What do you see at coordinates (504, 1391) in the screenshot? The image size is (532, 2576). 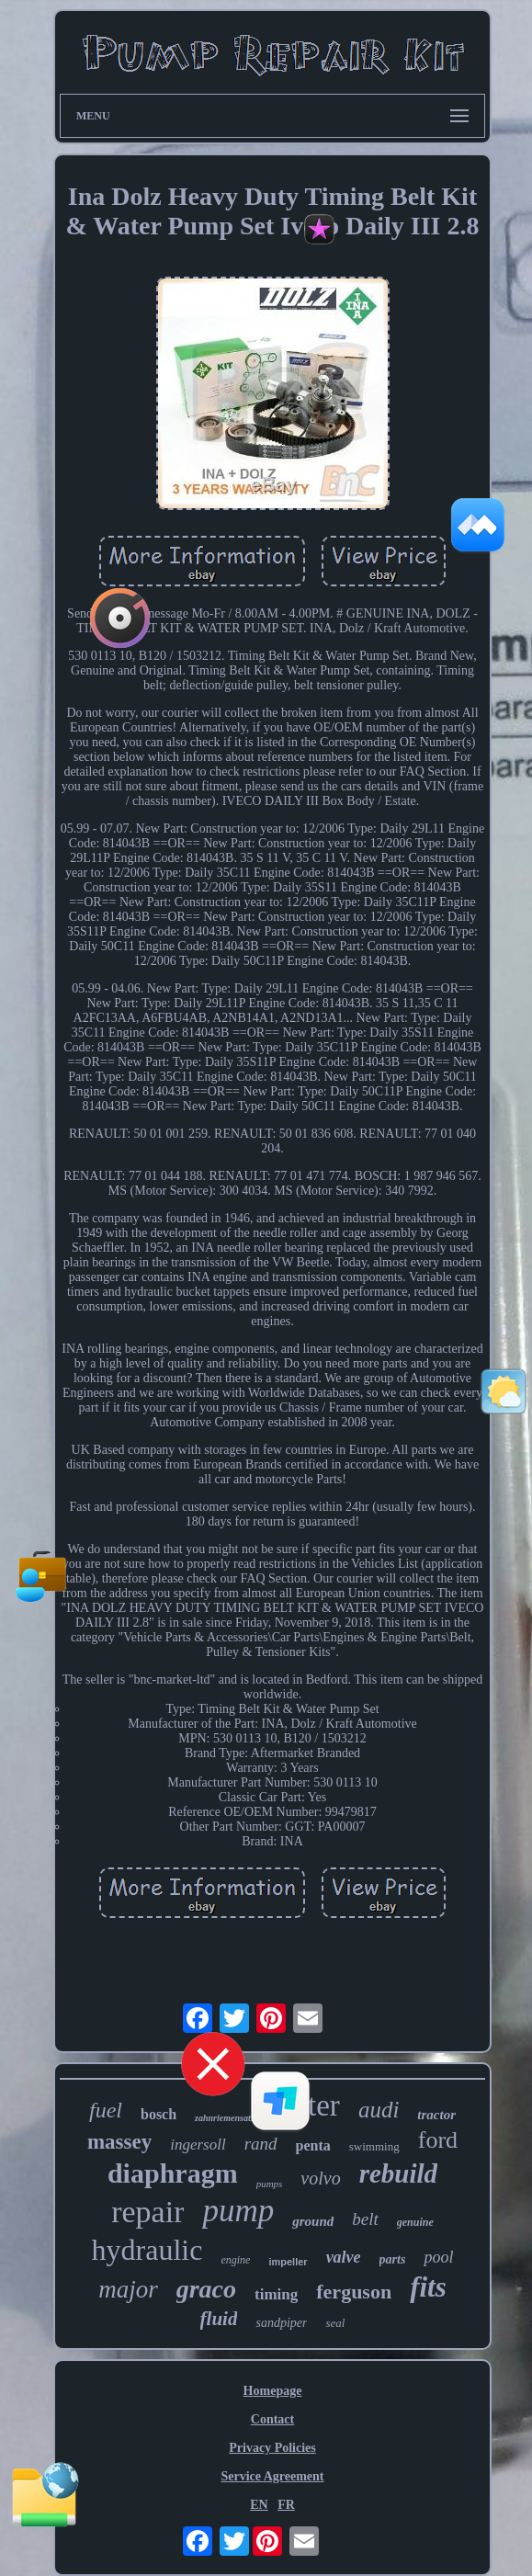 I see `open the weather app` at bounding box center [504, 1391].